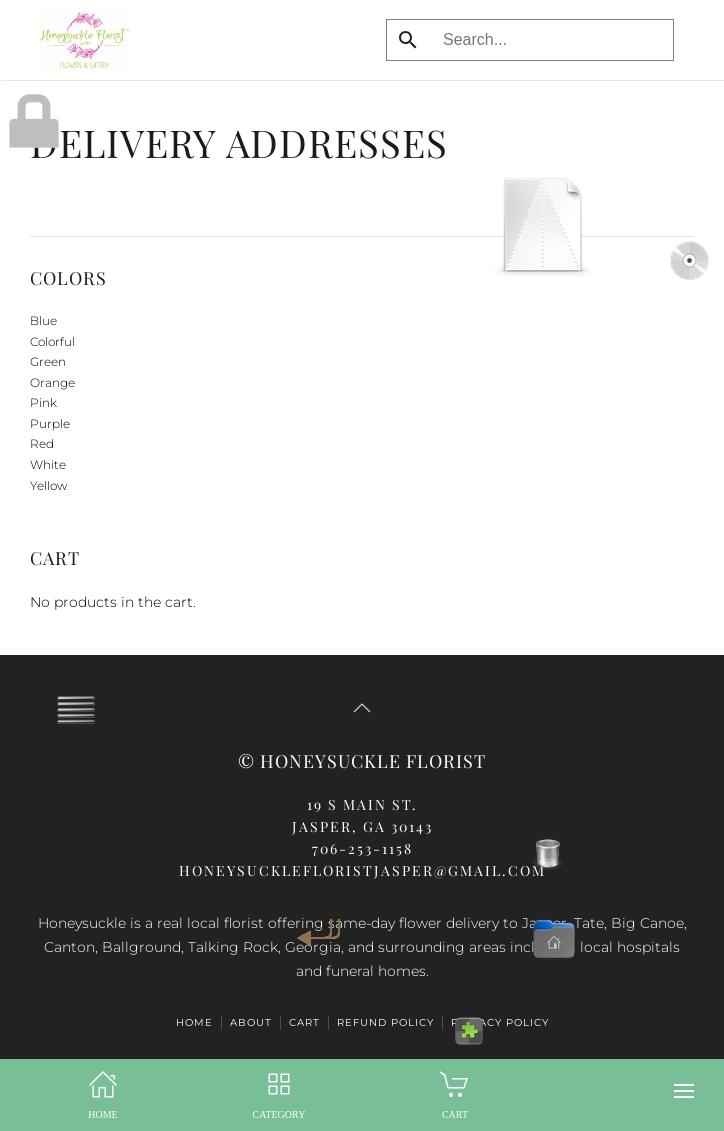  What do you see at coordinates (34, 123) in the screenshot?
I see `indicates content is locked or protected from editing` at bounding box center [34, 123].